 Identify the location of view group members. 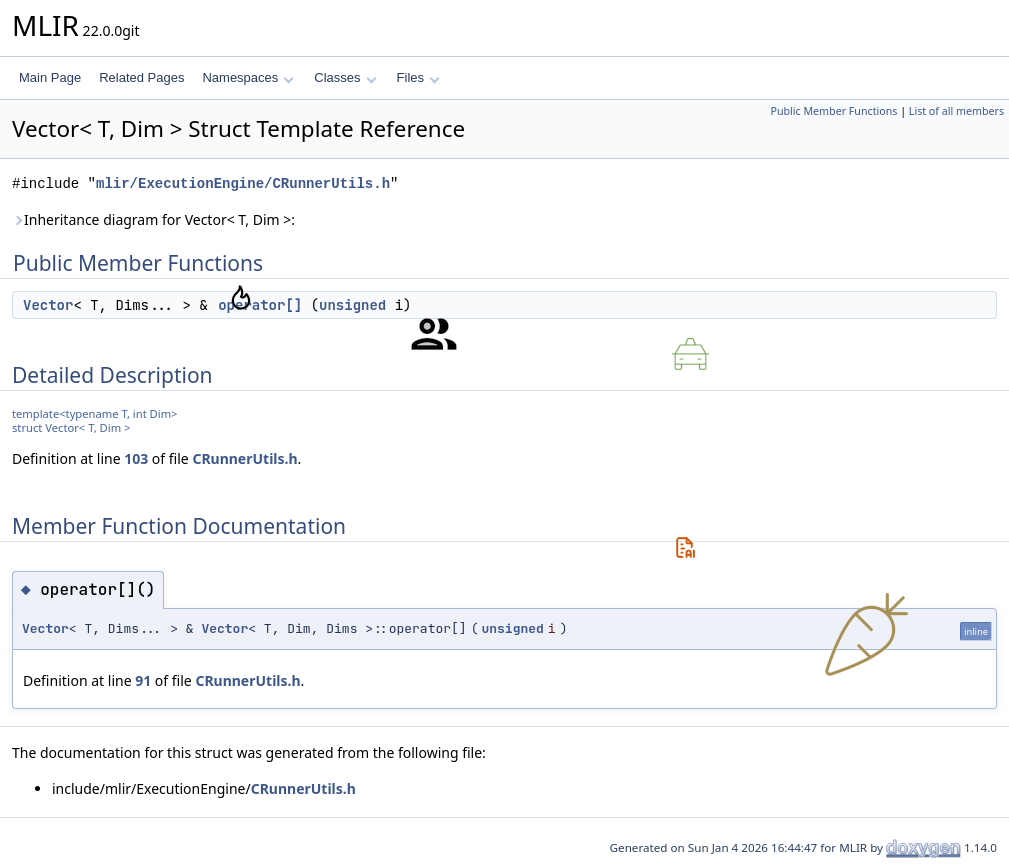
(434, 334).